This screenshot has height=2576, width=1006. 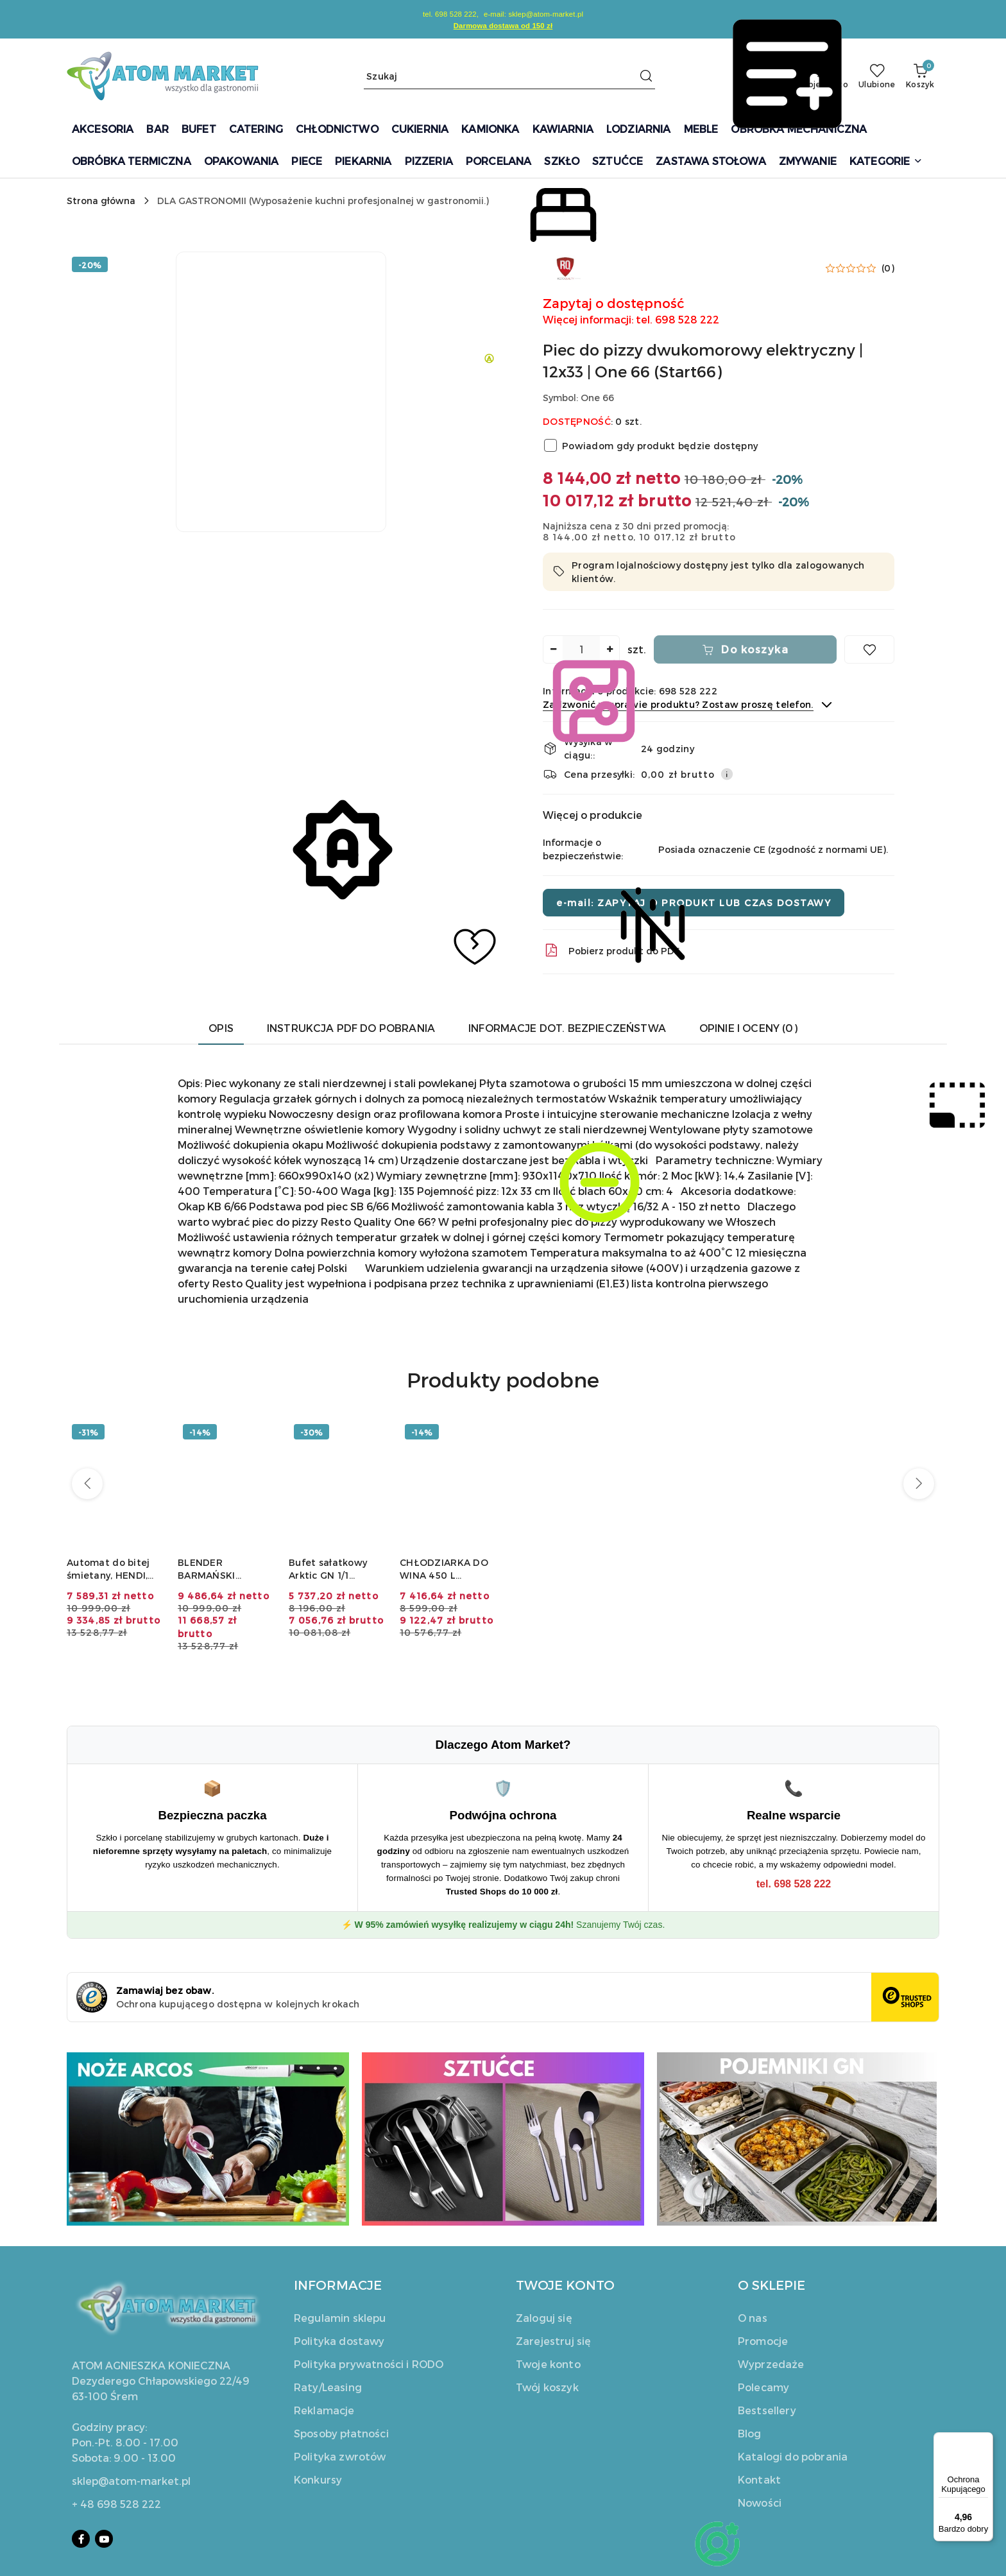 I want to click on mark or highlight a location on a map, so click(x=489, y=358).